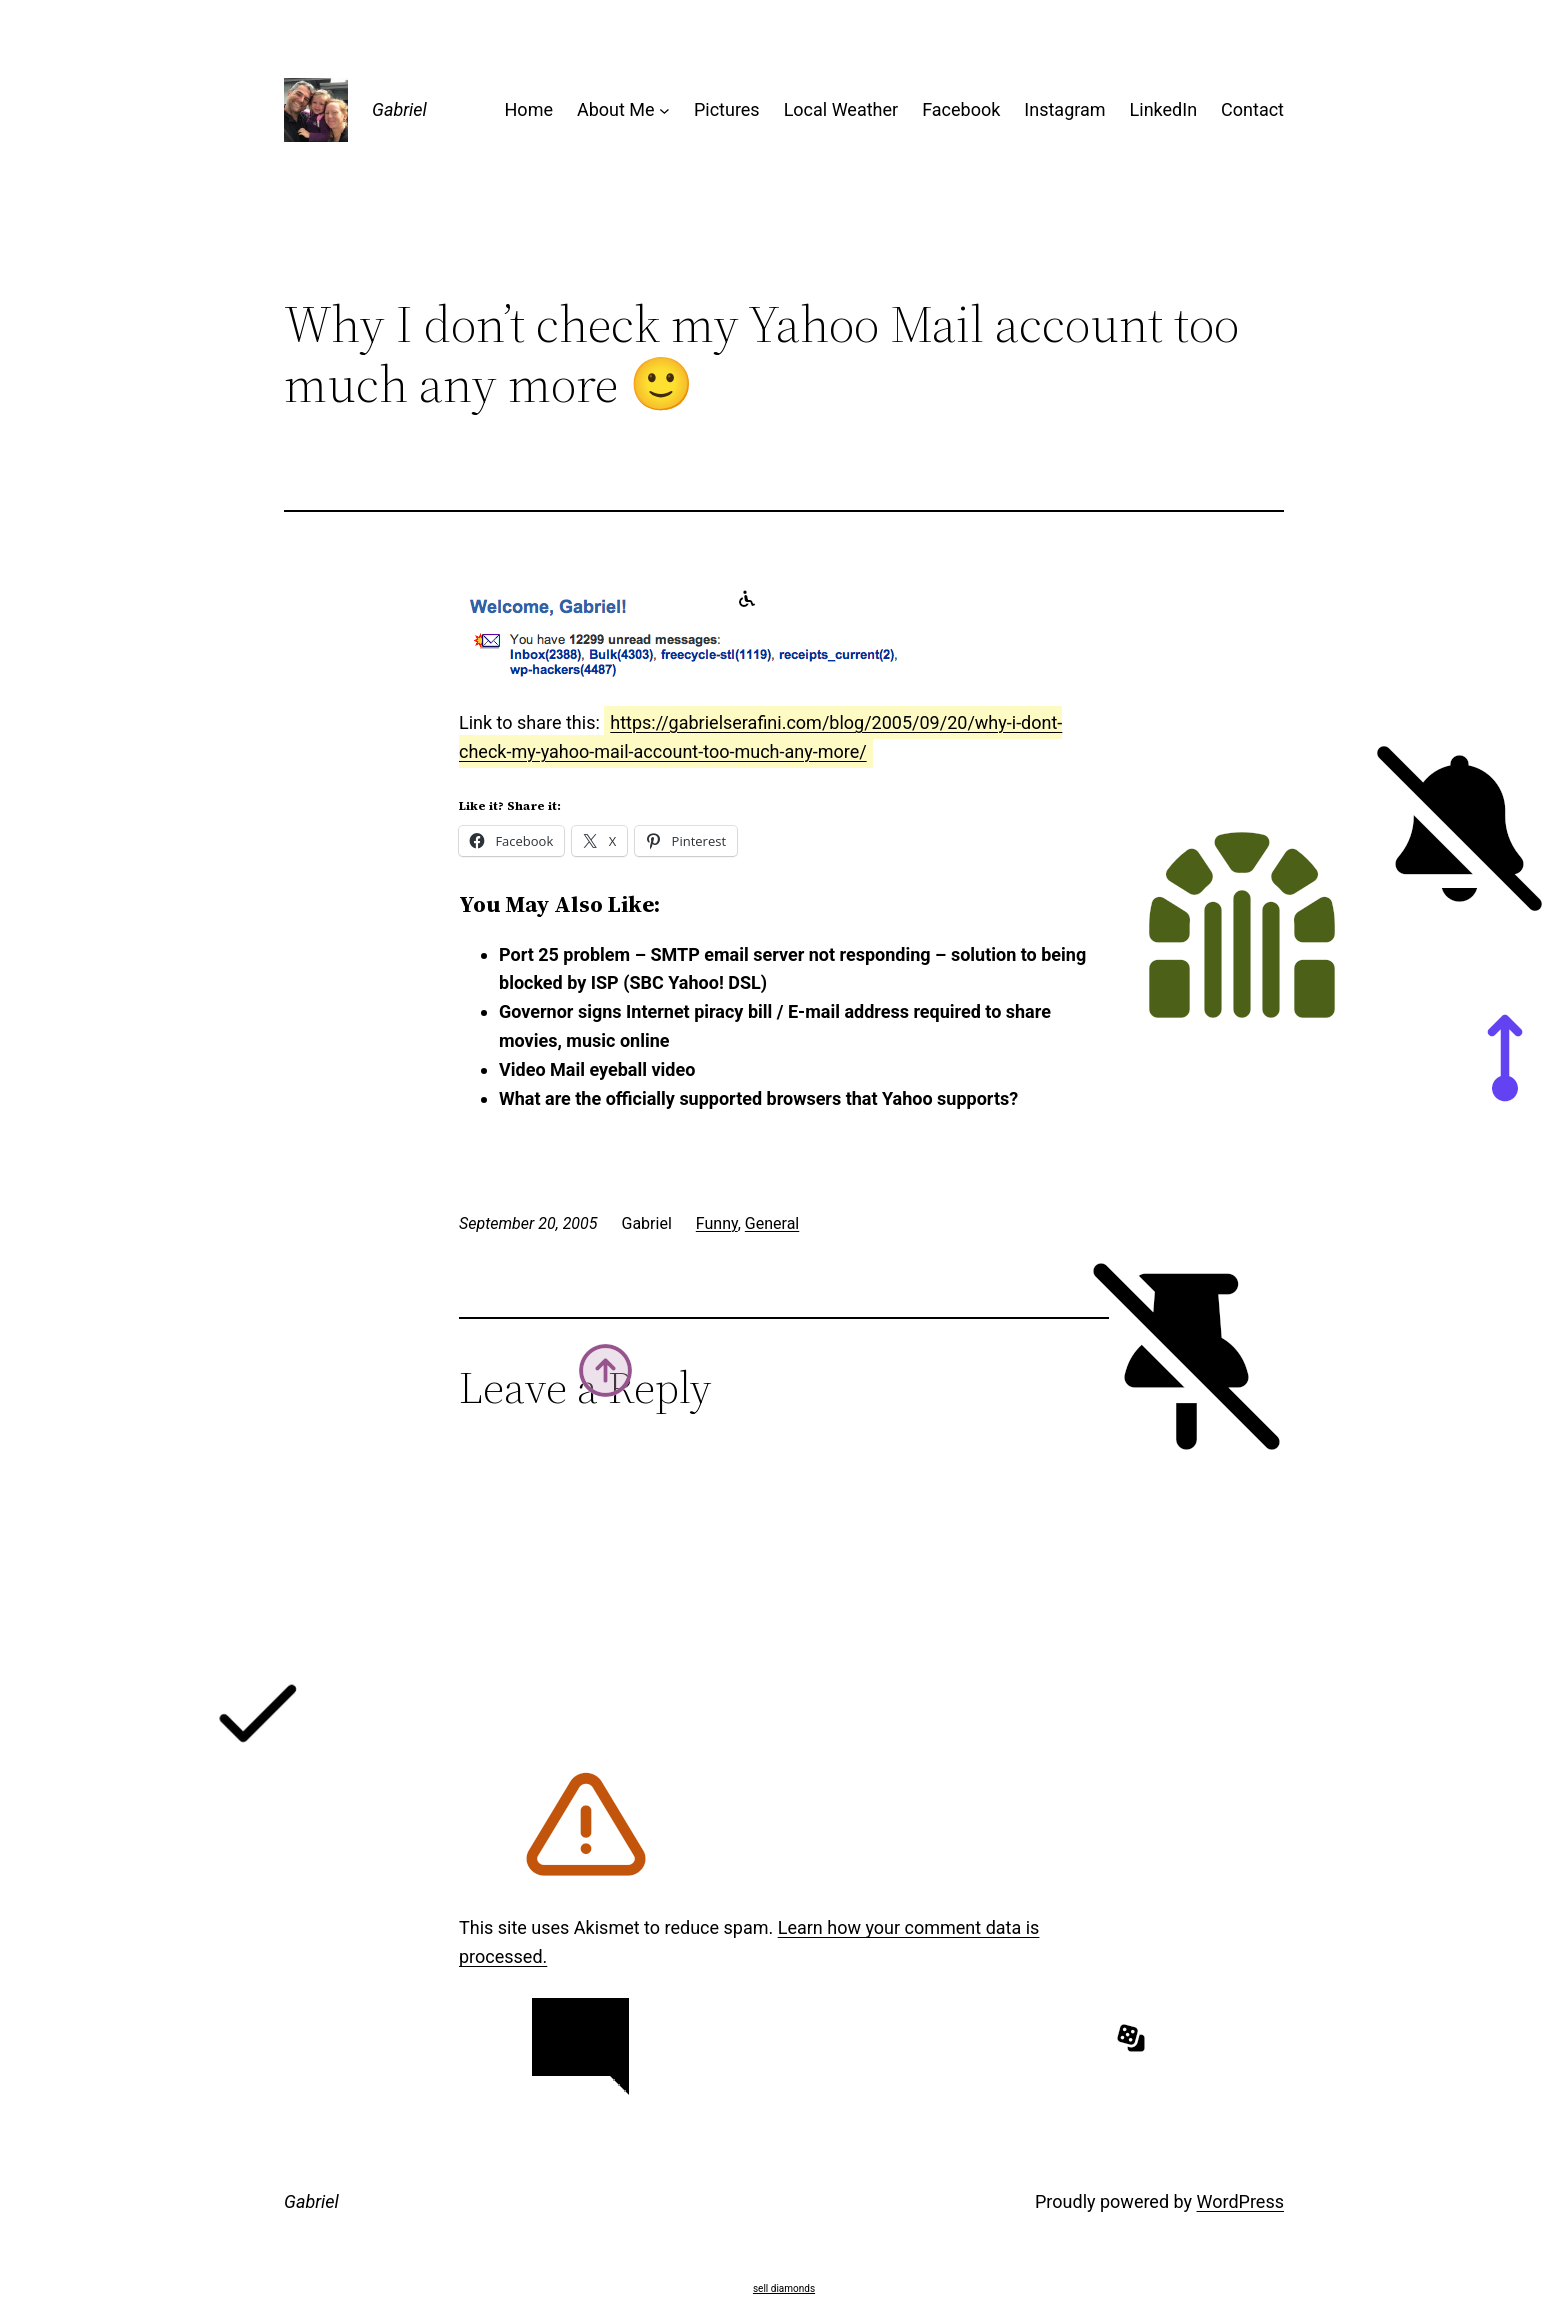 The height and width of the screenshot is (2297, 1568). What do you see at coordinates (580, 2046) in the screenshot?
I see `open comments section` at bounding box center [580, 2046].